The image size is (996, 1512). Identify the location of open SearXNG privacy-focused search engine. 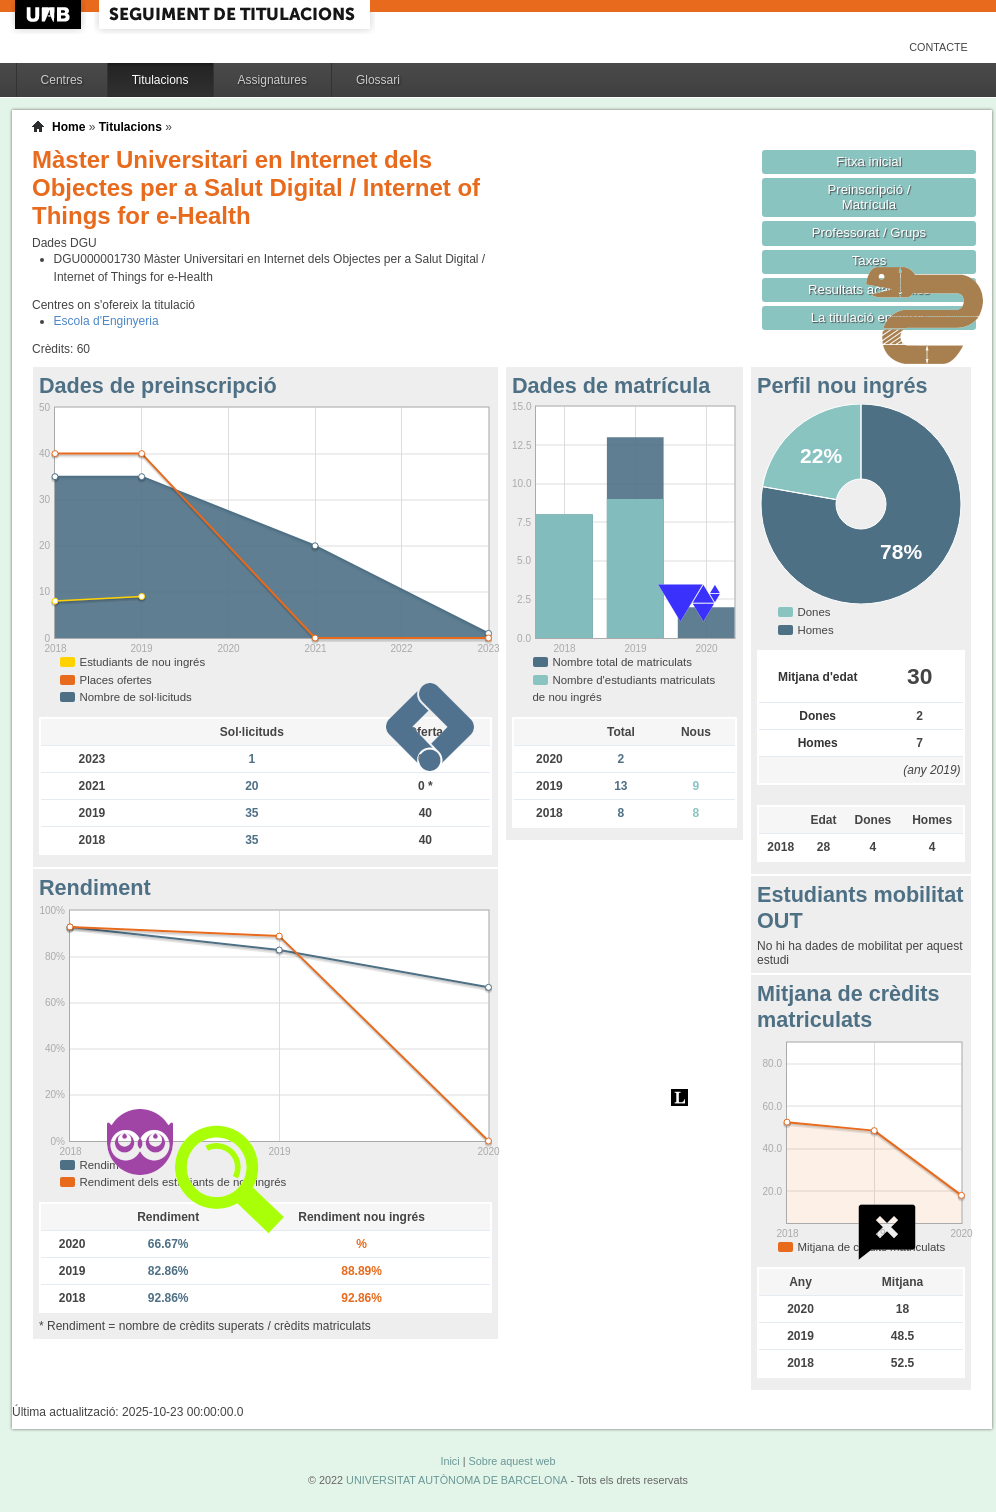
(229, 1179).